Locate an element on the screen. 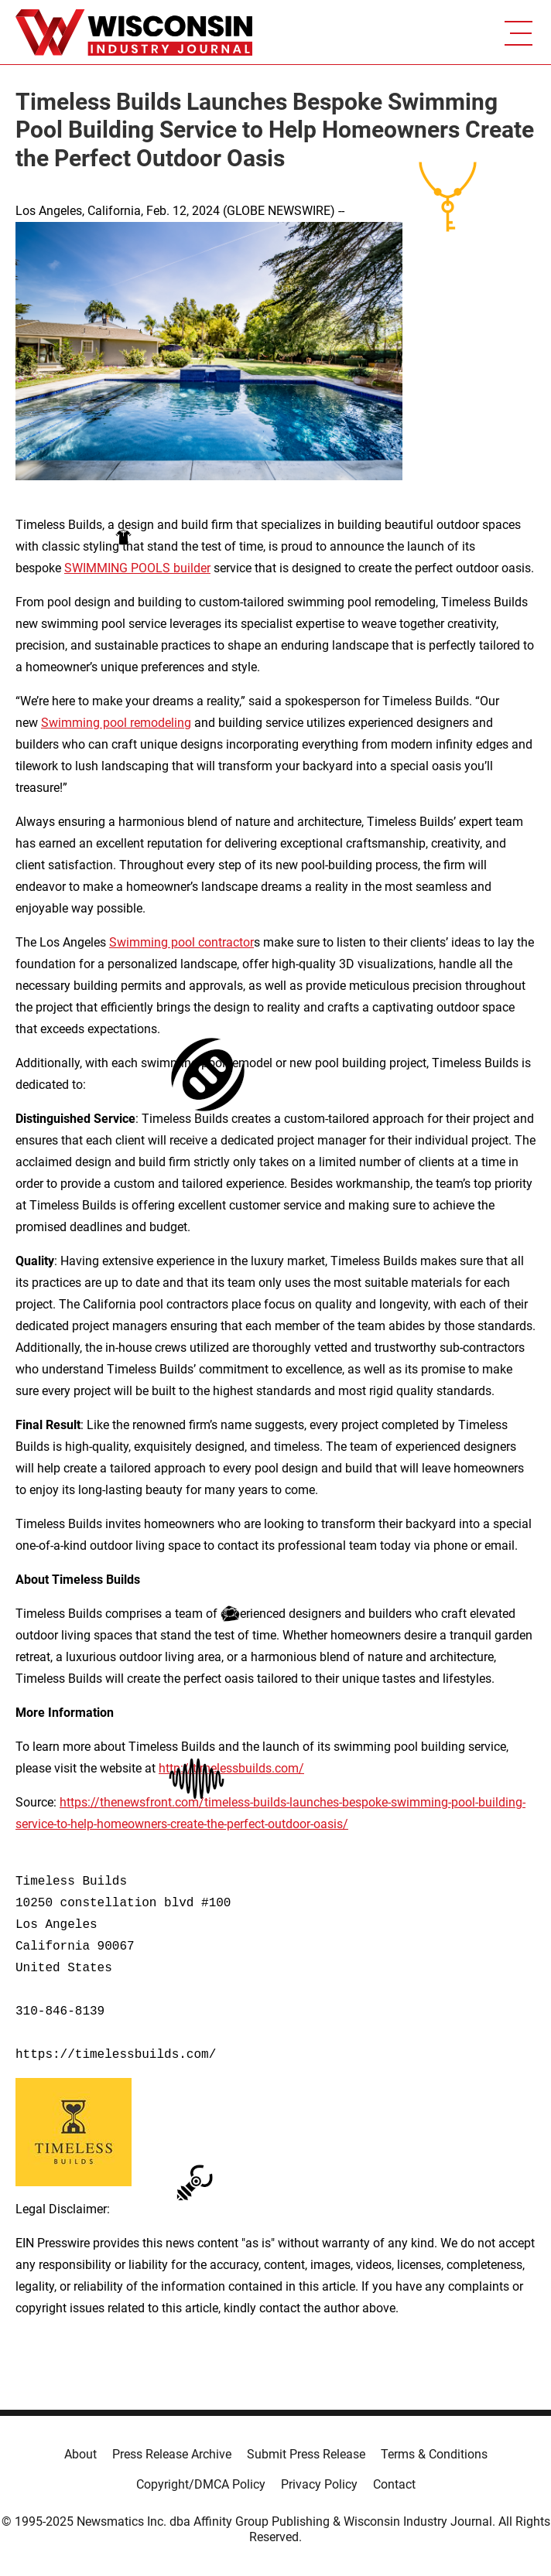 This screenshot has width=551, height=2576. browse clothing or apparel category is located at coordinates (123, 537).